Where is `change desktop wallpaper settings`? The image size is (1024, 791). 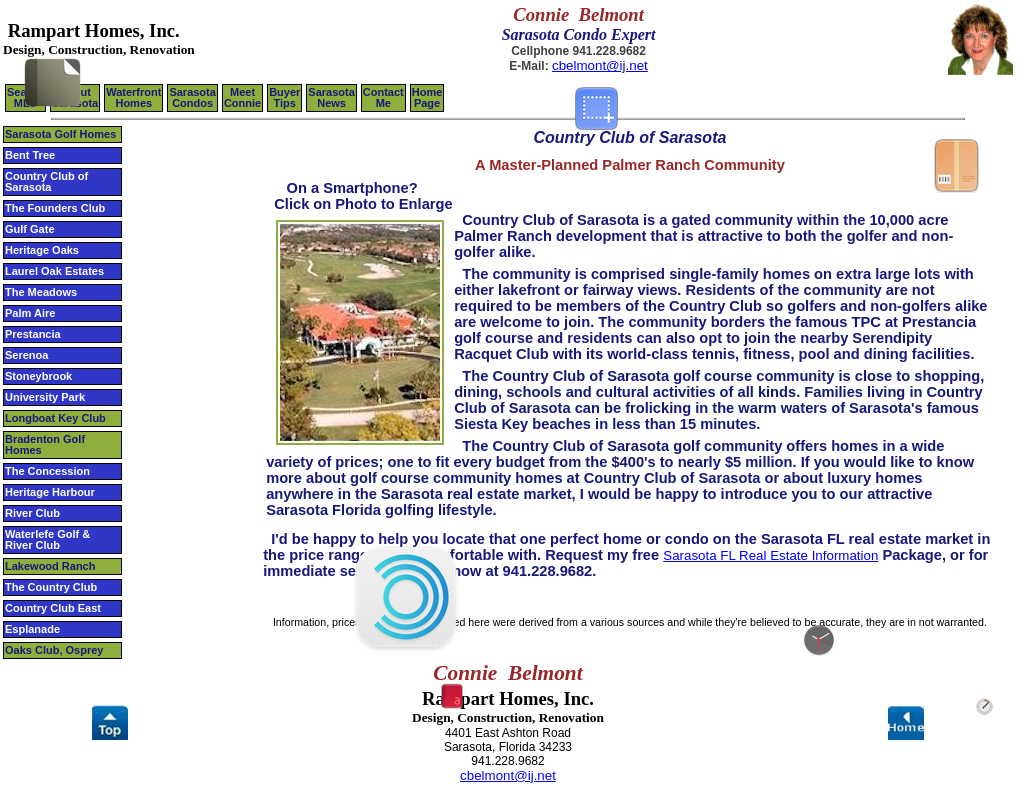 change desktop wallpaper settings is located at coordinates (52, 80).